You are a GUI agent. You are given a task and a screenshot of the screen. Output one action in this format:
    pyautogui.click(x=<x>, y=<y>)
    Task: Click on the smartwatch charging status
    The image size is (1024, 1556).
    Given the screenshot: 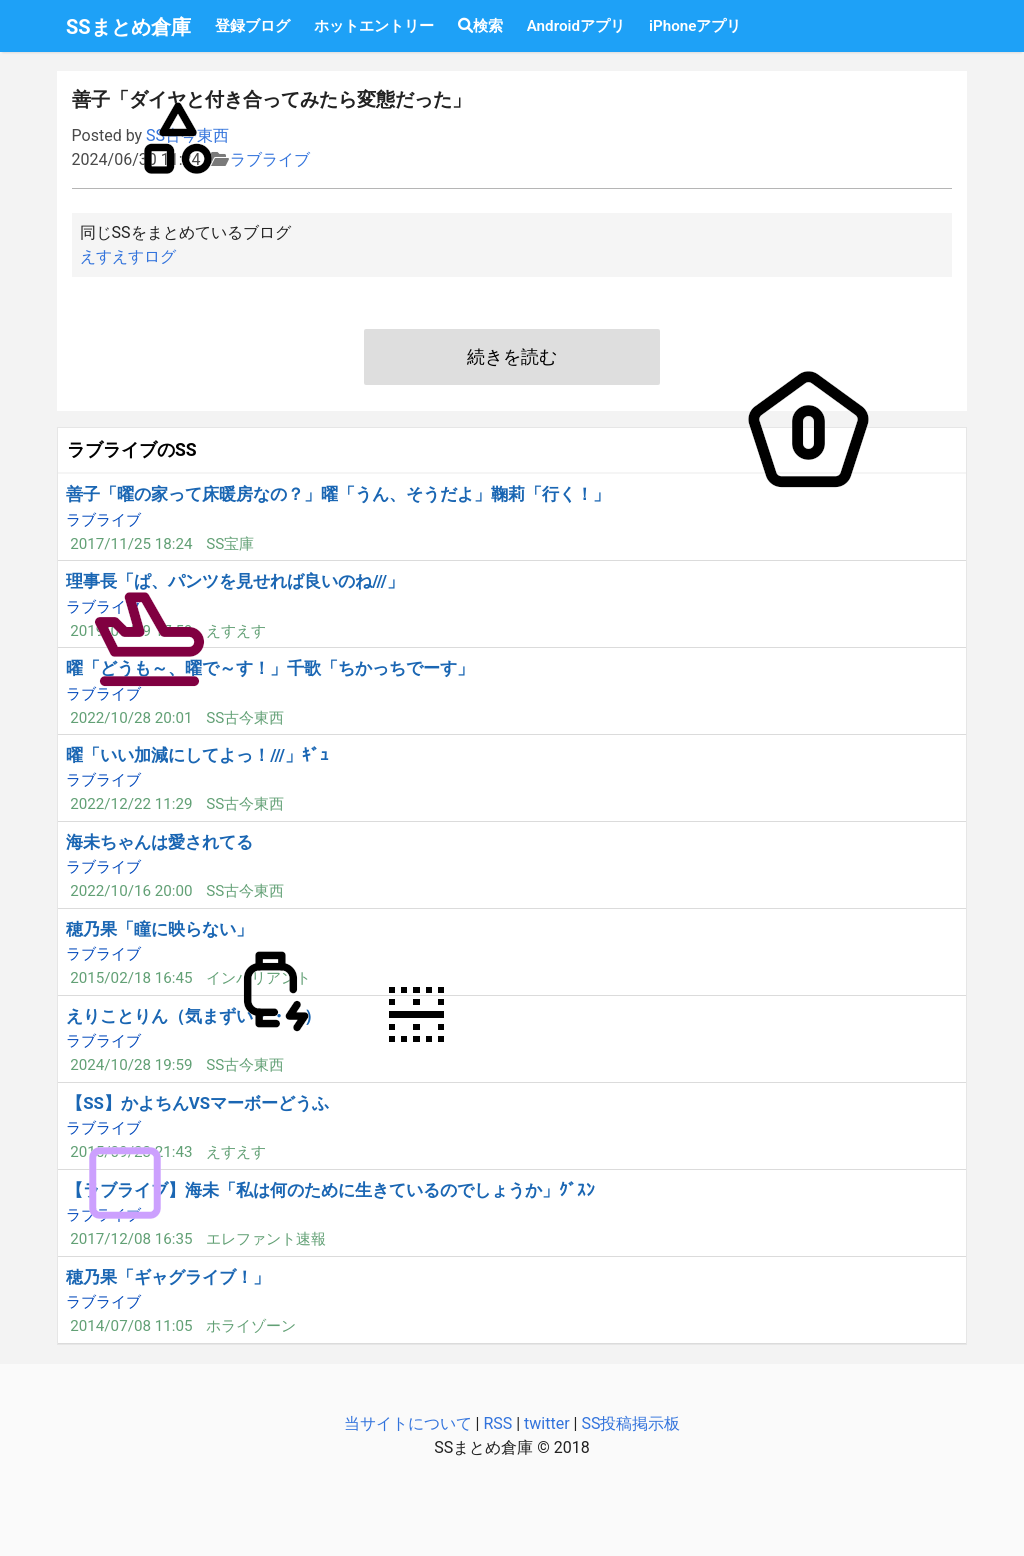 What is the action you would take?
    pyautogui.click(x=270, y=989)
    